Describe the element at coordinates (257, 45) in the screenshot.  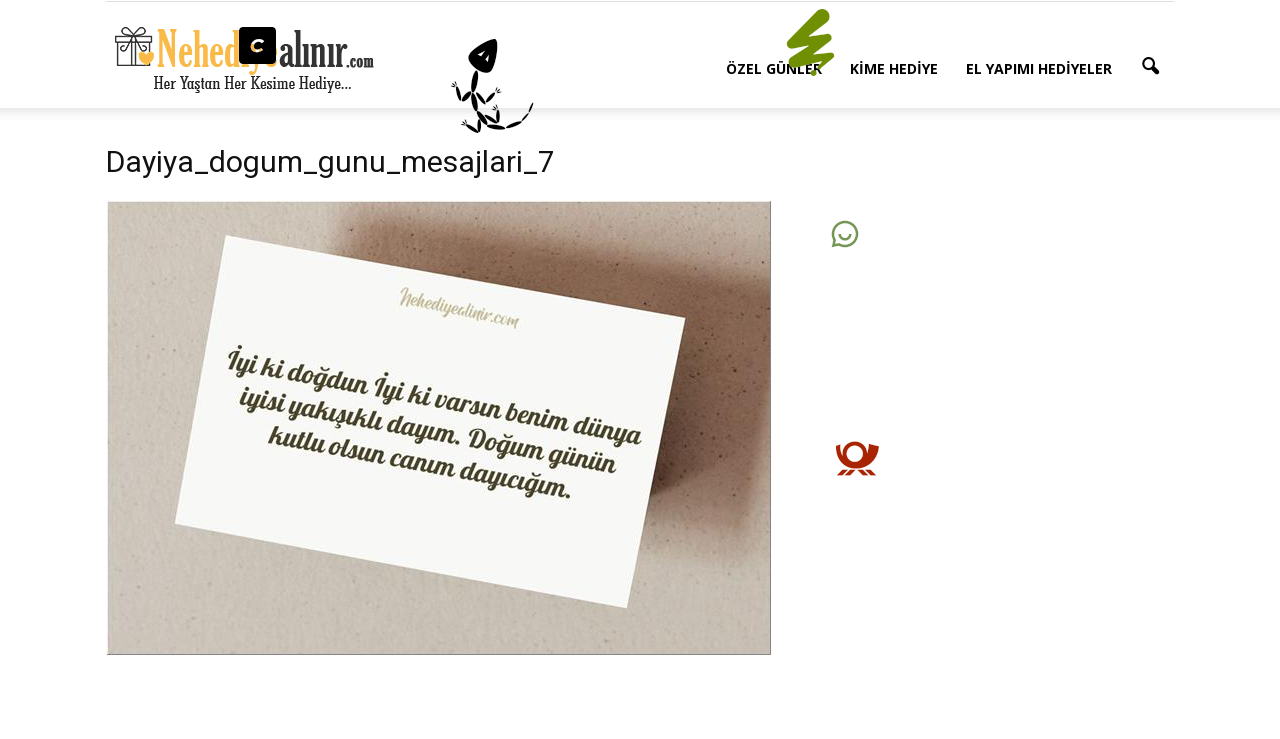
I see `craft cms logo` at that location.